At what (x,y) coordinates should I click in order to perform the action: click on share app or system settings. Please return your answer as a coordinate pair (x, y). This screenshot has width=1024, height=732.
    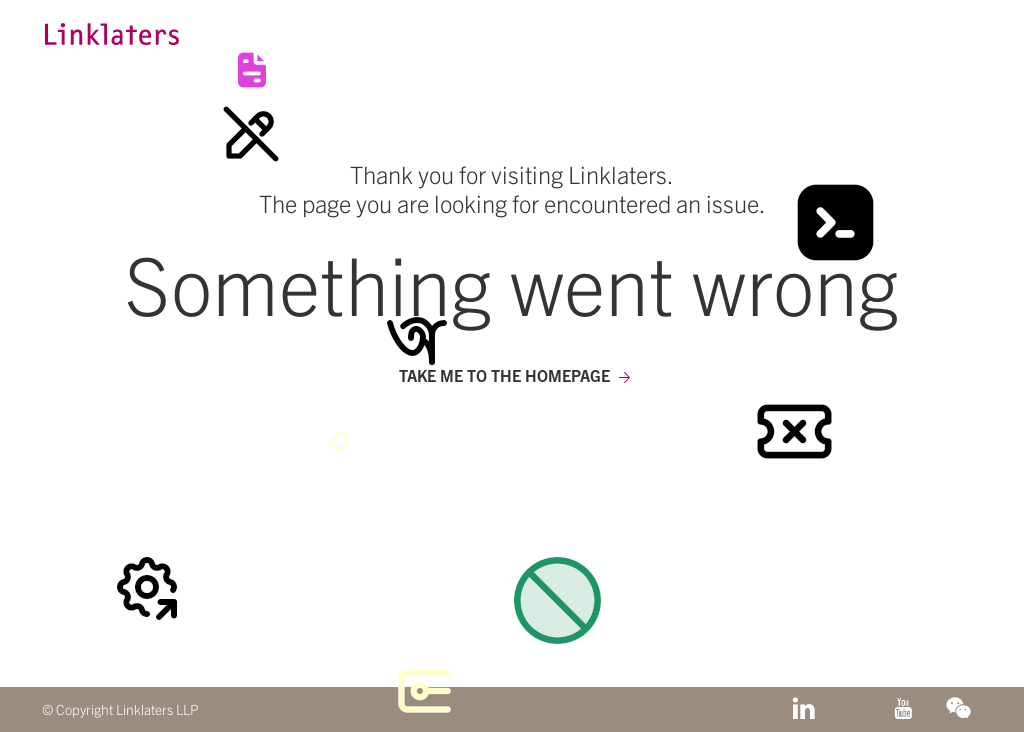
    Looking at the image, I should click on (147, 587).